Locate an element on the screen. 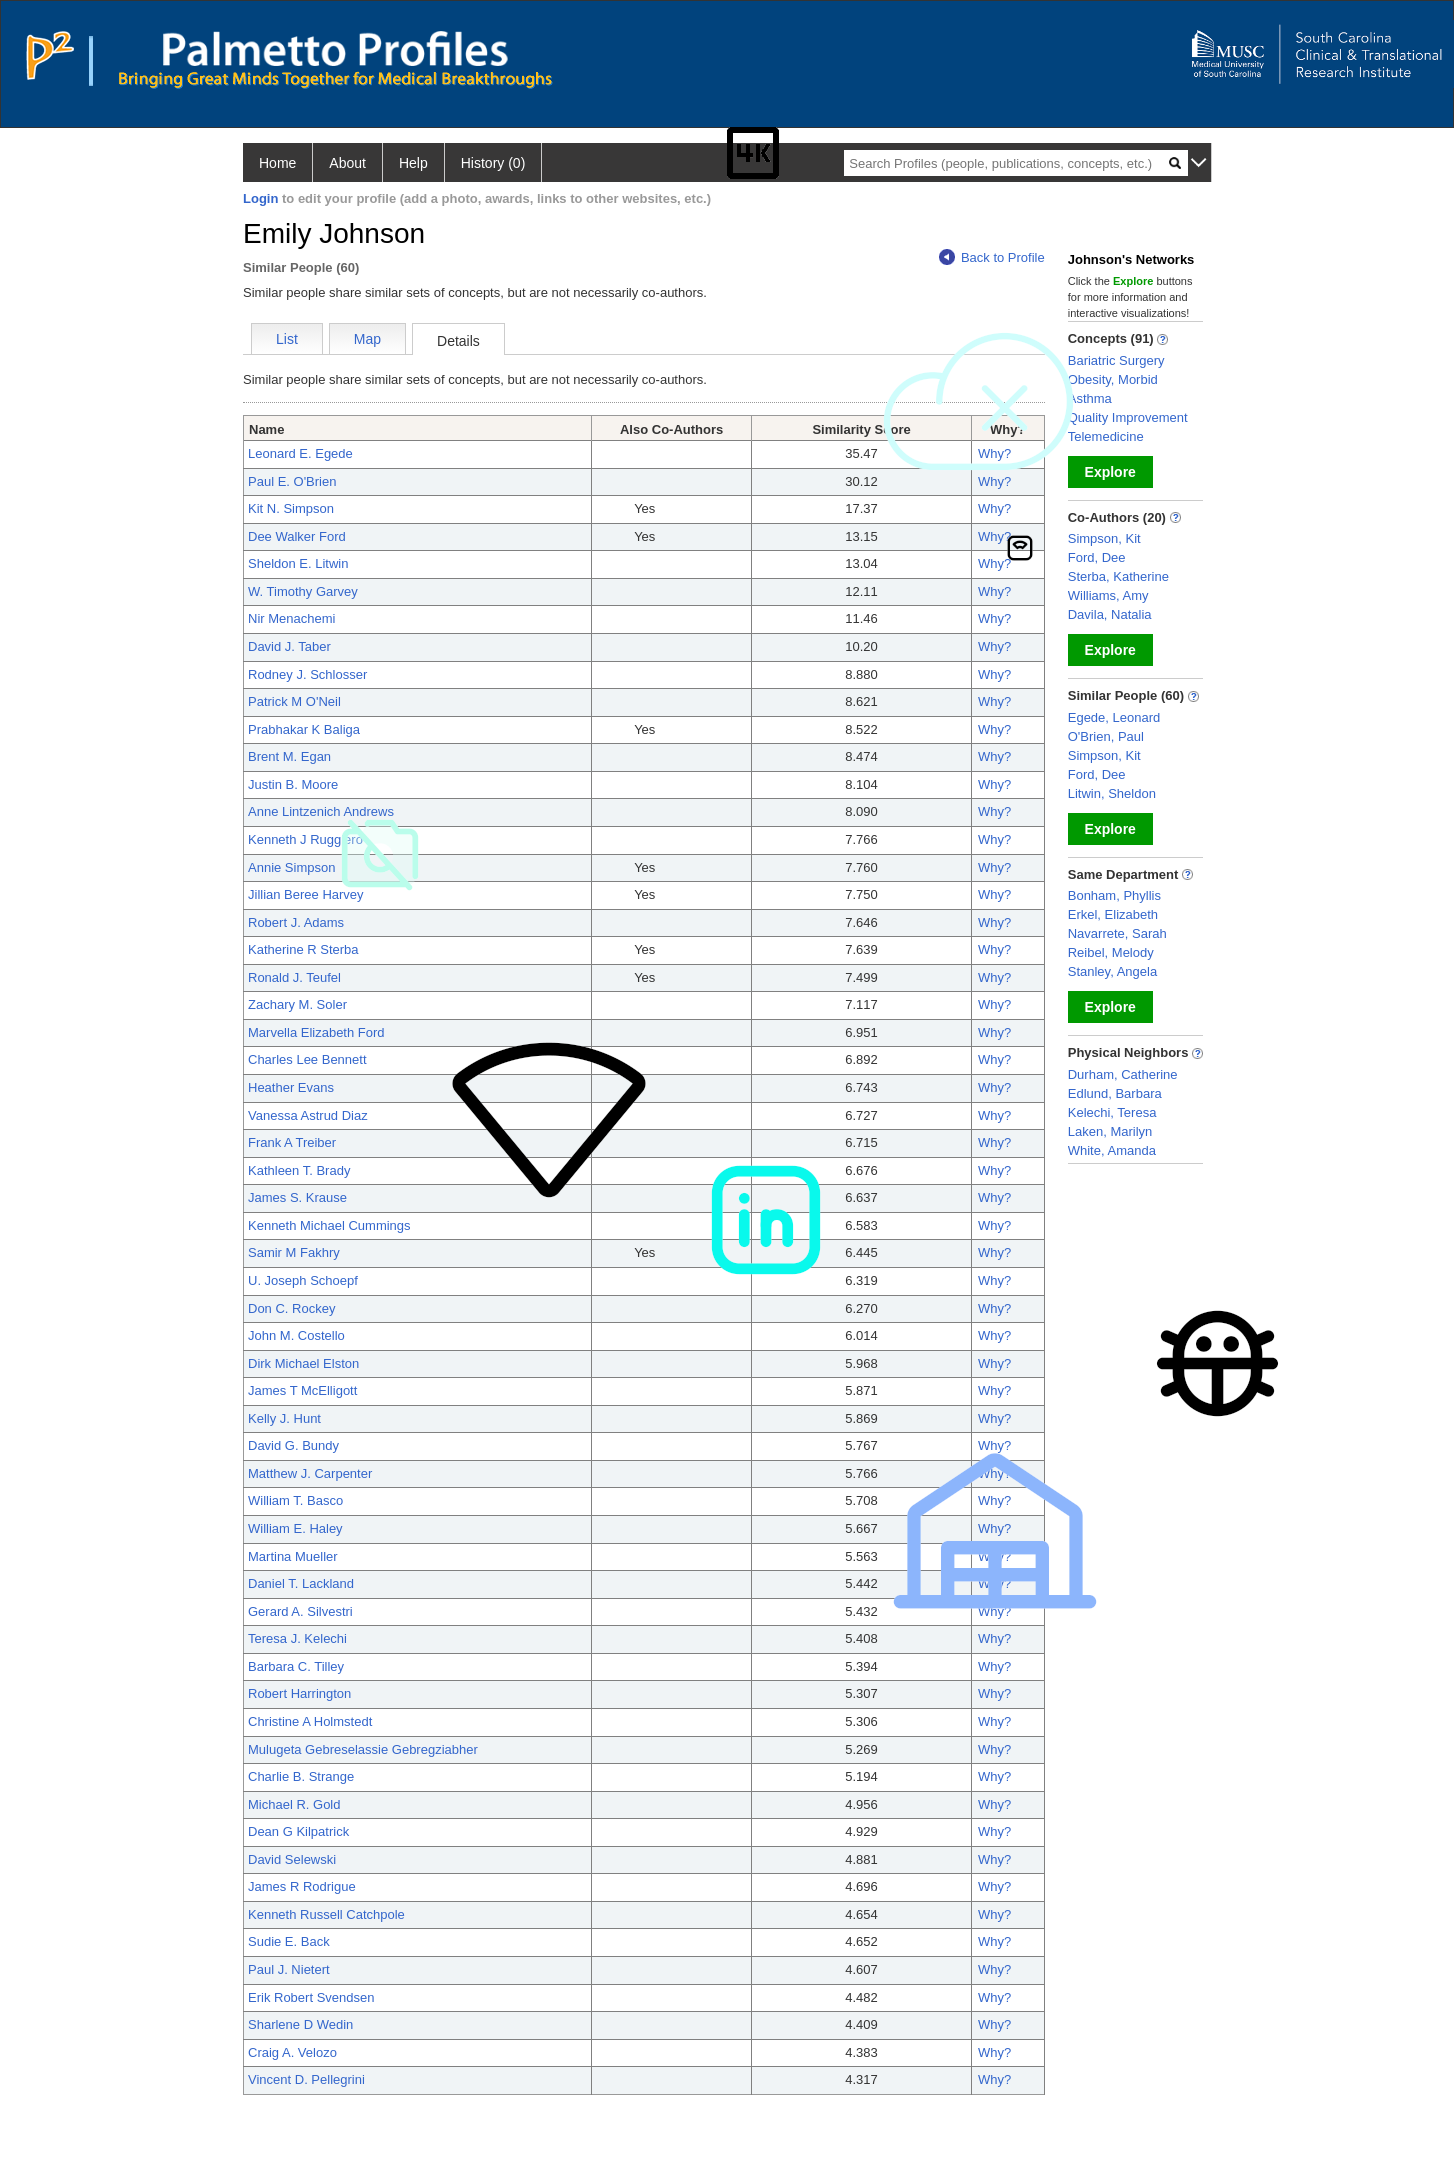 This screenshot has width=1454, height=2166. access garage or parking controls is located at coordinates (995, 1541).